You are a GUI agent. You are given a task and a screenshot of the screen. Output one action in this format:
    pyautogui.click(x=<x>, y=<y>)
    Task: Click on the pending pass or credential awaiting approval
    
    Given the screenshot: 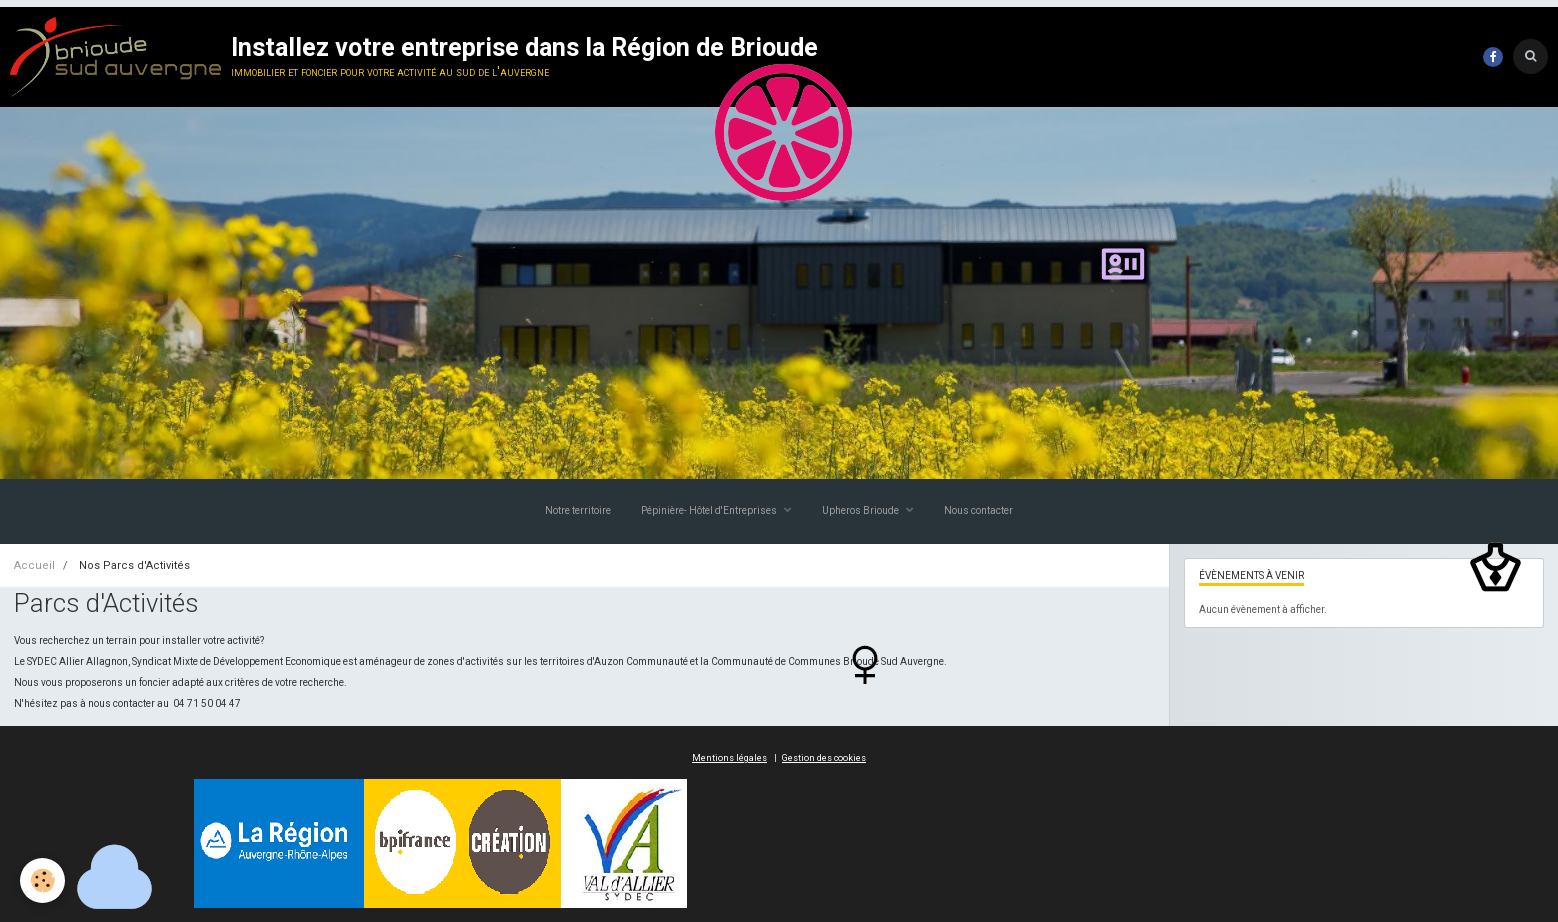 What is the action you would take?
    pyautogui.click(x=1123, y=264)
    